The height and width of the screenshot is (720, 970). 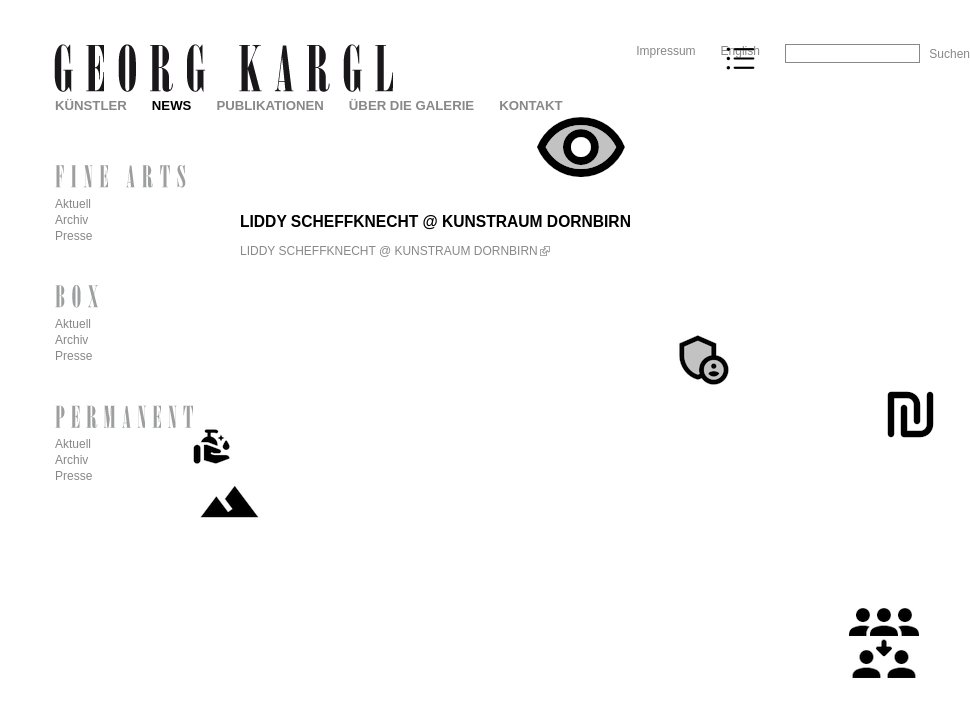 I want to click on view items in a bulleted list format, so click(x=740, y=58).